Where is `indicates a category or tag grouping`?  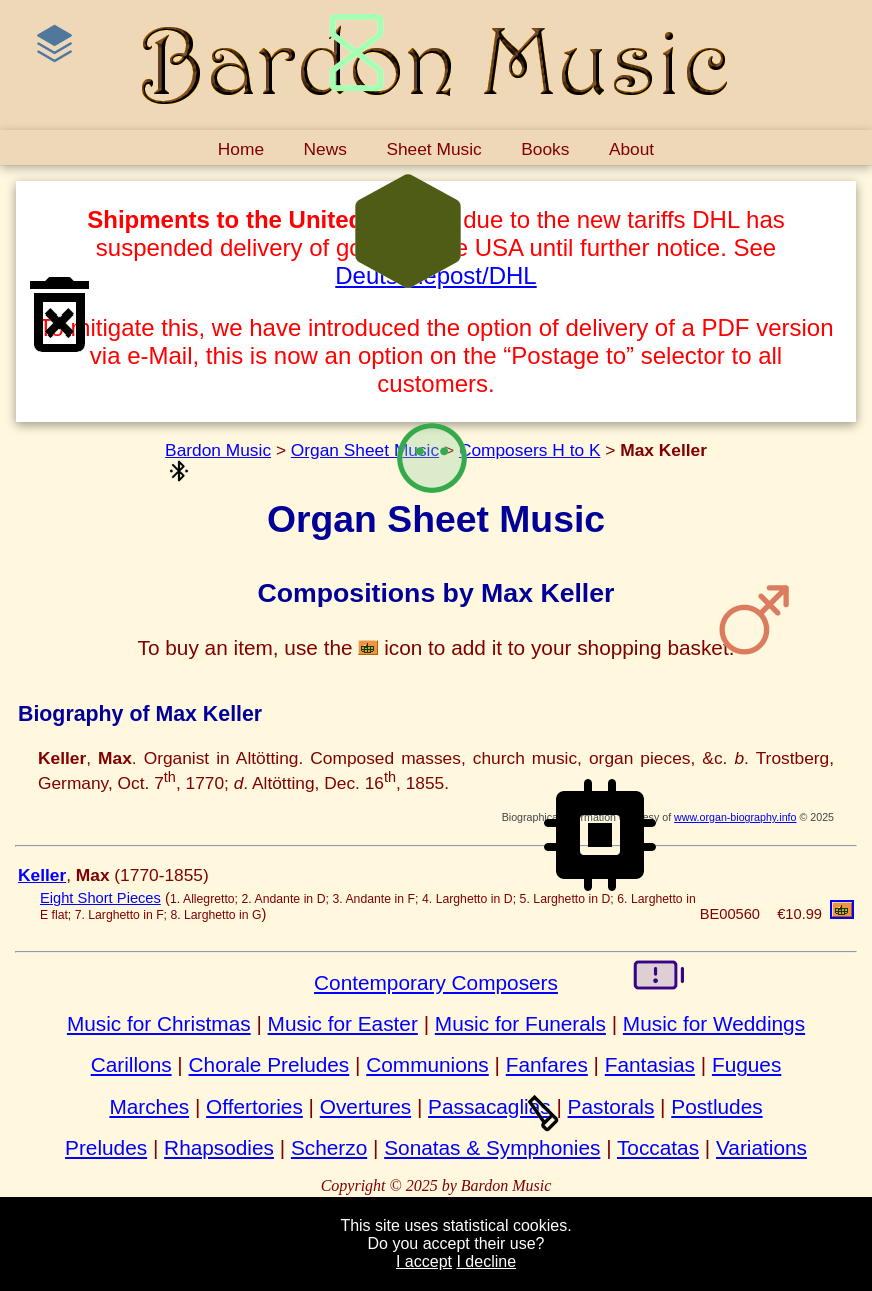
indicates a category or tag grouping is located at coordinates (408, 231).